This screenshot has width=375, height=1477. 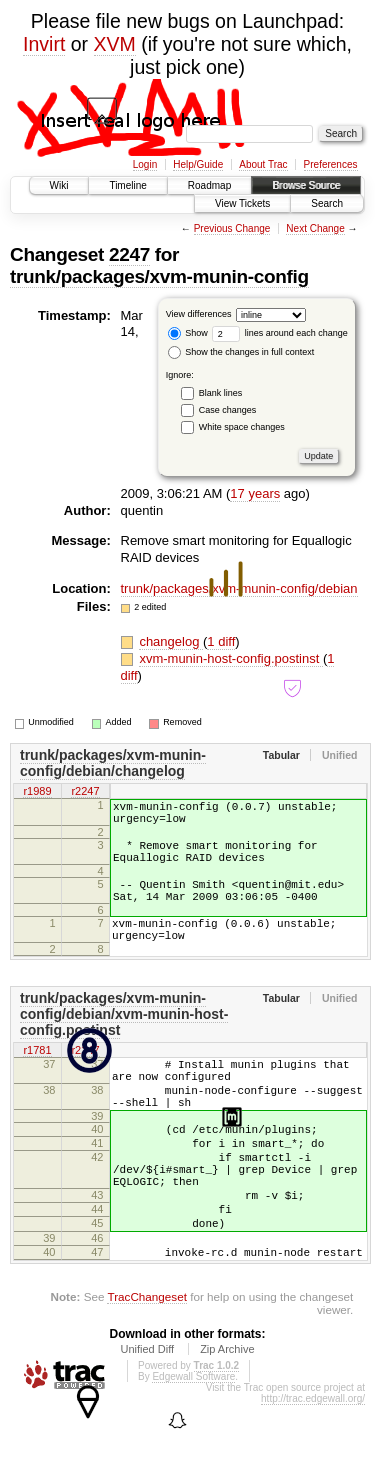 What do you see at coordinates (232, 1117) in the screenshot?
I see `open matrix messaging app` at bounding box center [232, 1117].